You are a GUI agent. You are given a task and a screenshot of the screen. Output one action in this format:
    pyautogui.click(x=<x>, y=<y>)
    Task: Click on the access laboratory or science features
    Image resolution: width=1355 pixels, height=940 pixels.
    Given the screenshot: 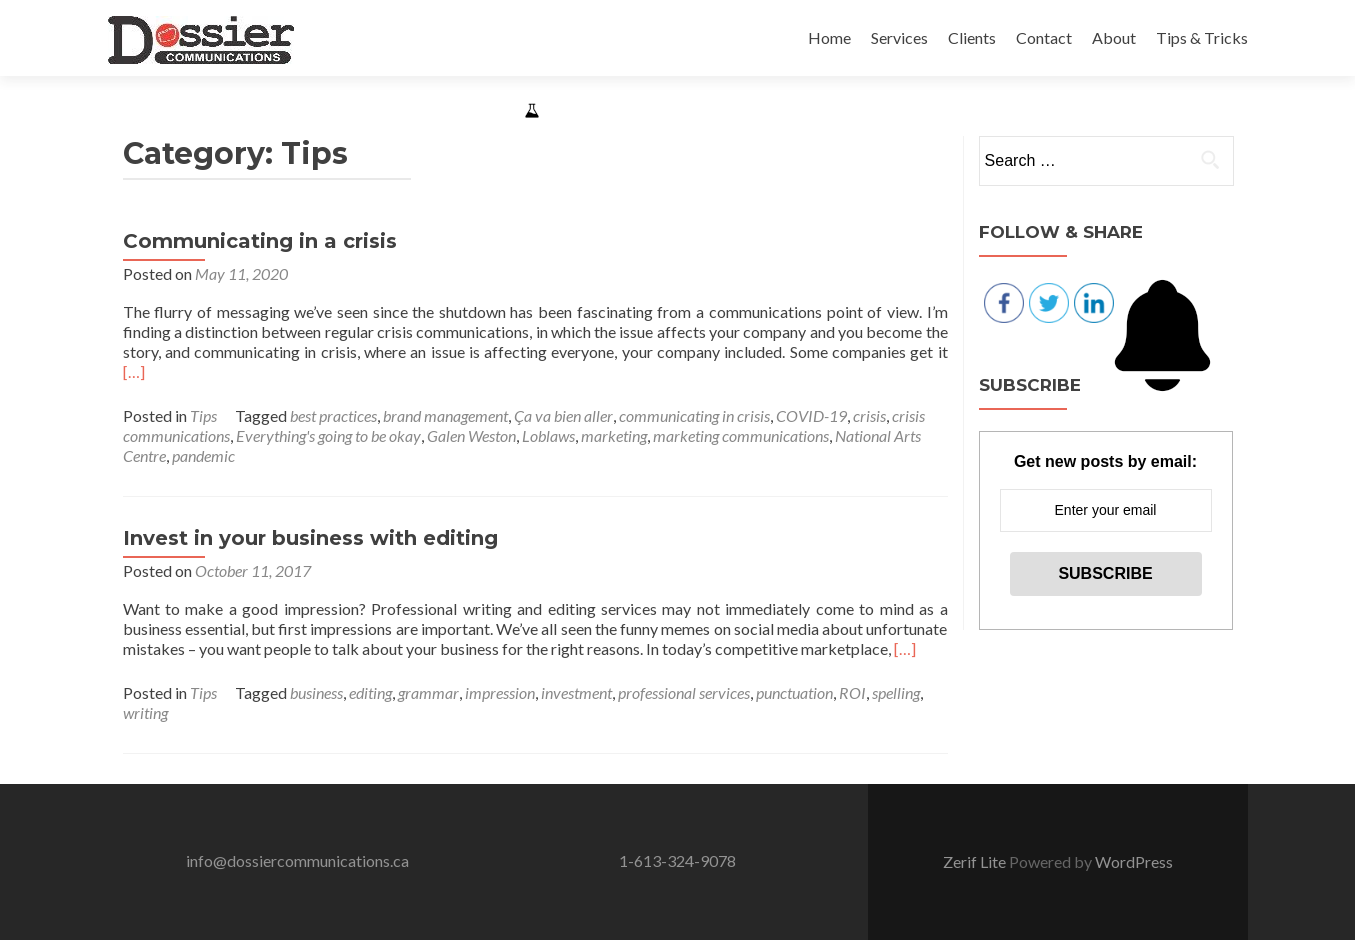 What is the action you would take?
    pyautogui.click(x=532, y=111)
    